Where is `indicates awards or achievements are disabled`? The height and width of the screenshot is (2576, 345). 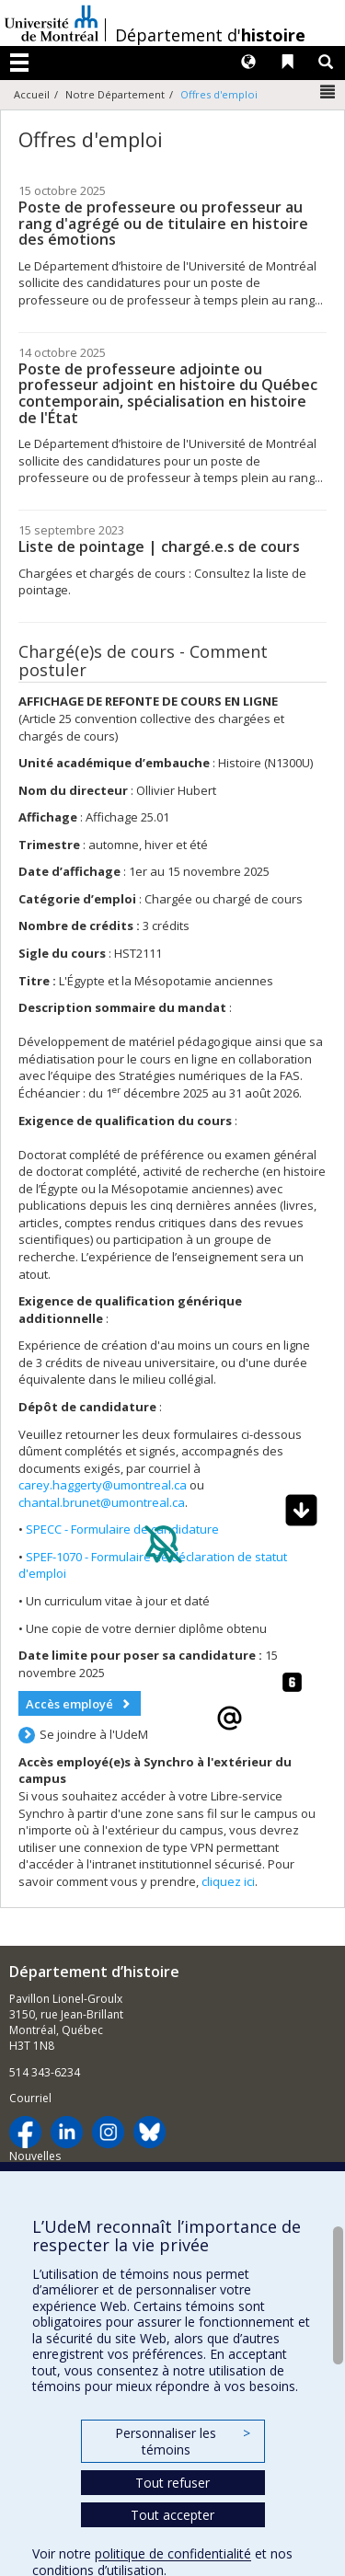 indicates awards or achievements are disabled is located at coordinates (163, 1544).